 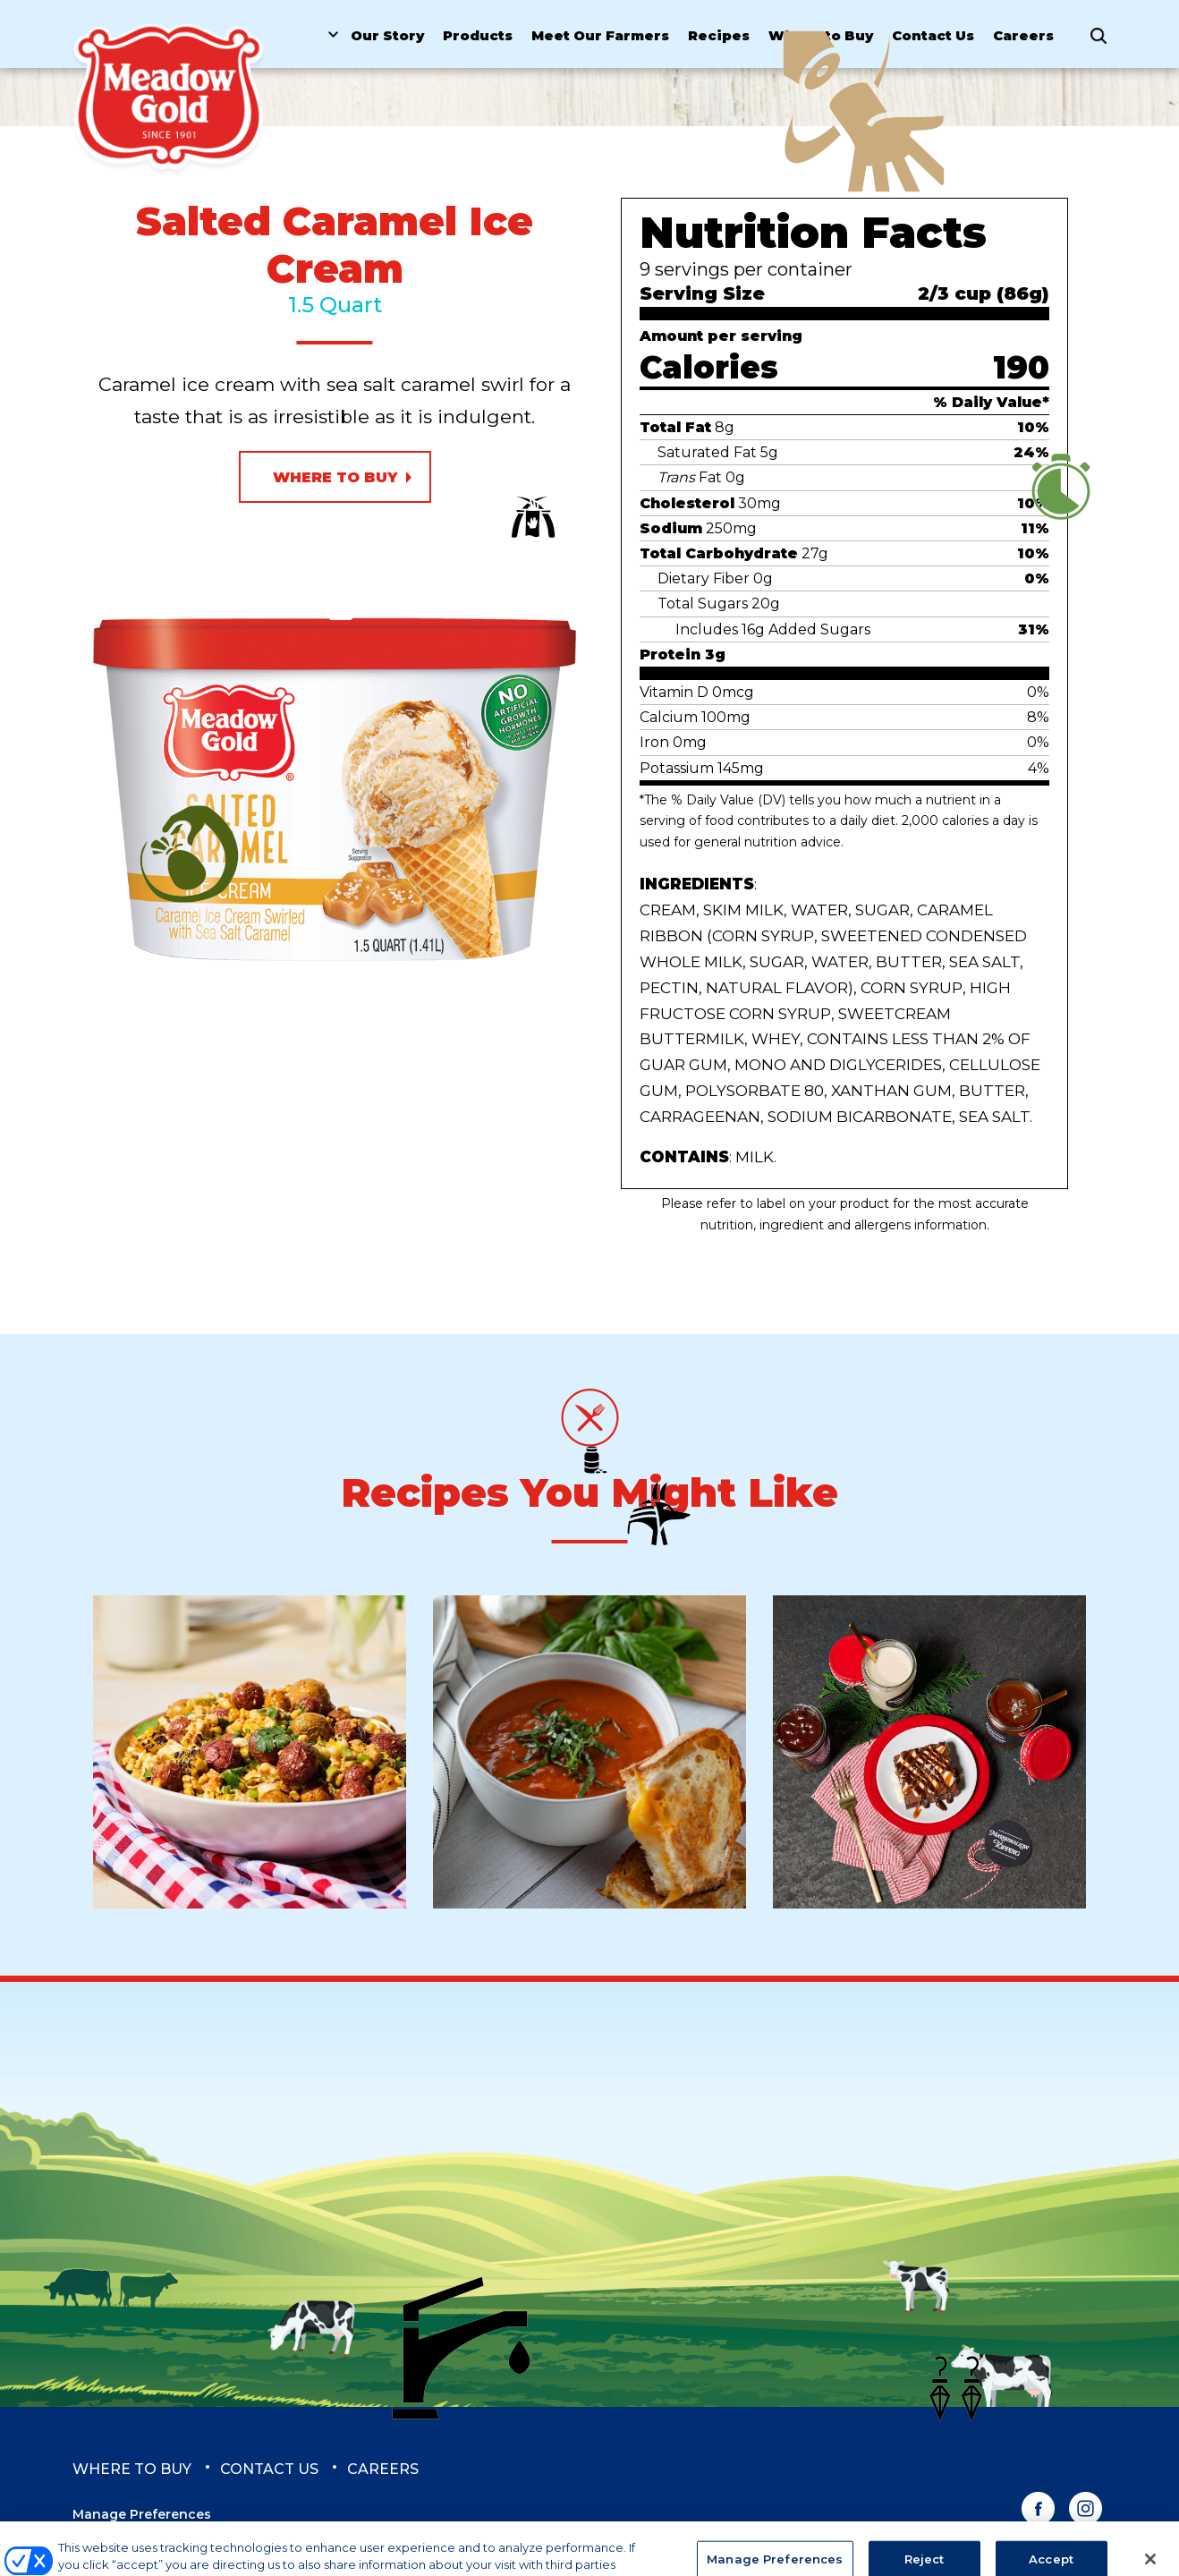 I want to click on start or stop a timer, so click(x=1061, y=487).